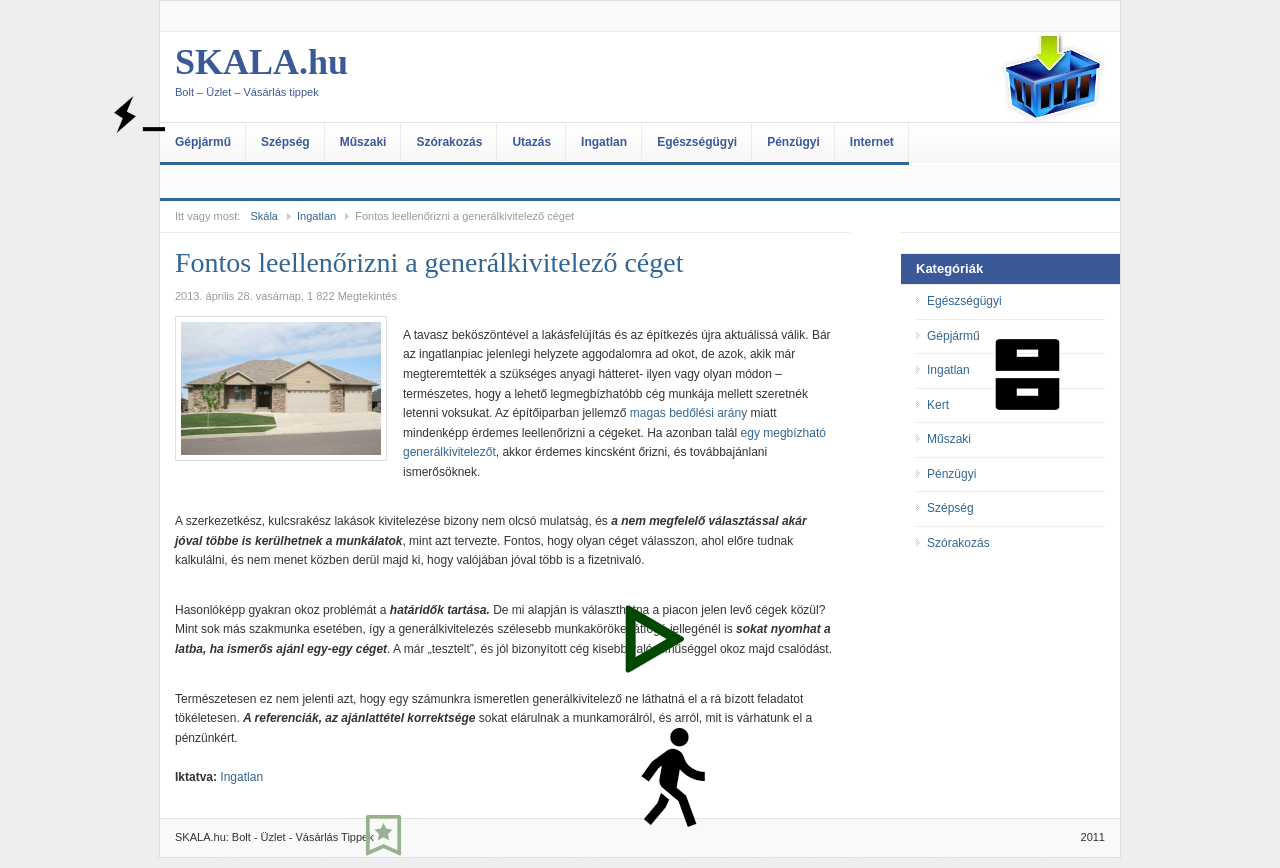 Image resolution: width=1280 pixels, height=868 pixels. Describe the element at coordinates (651, 639) in the screenshot. I see `play media or video content` at that location.